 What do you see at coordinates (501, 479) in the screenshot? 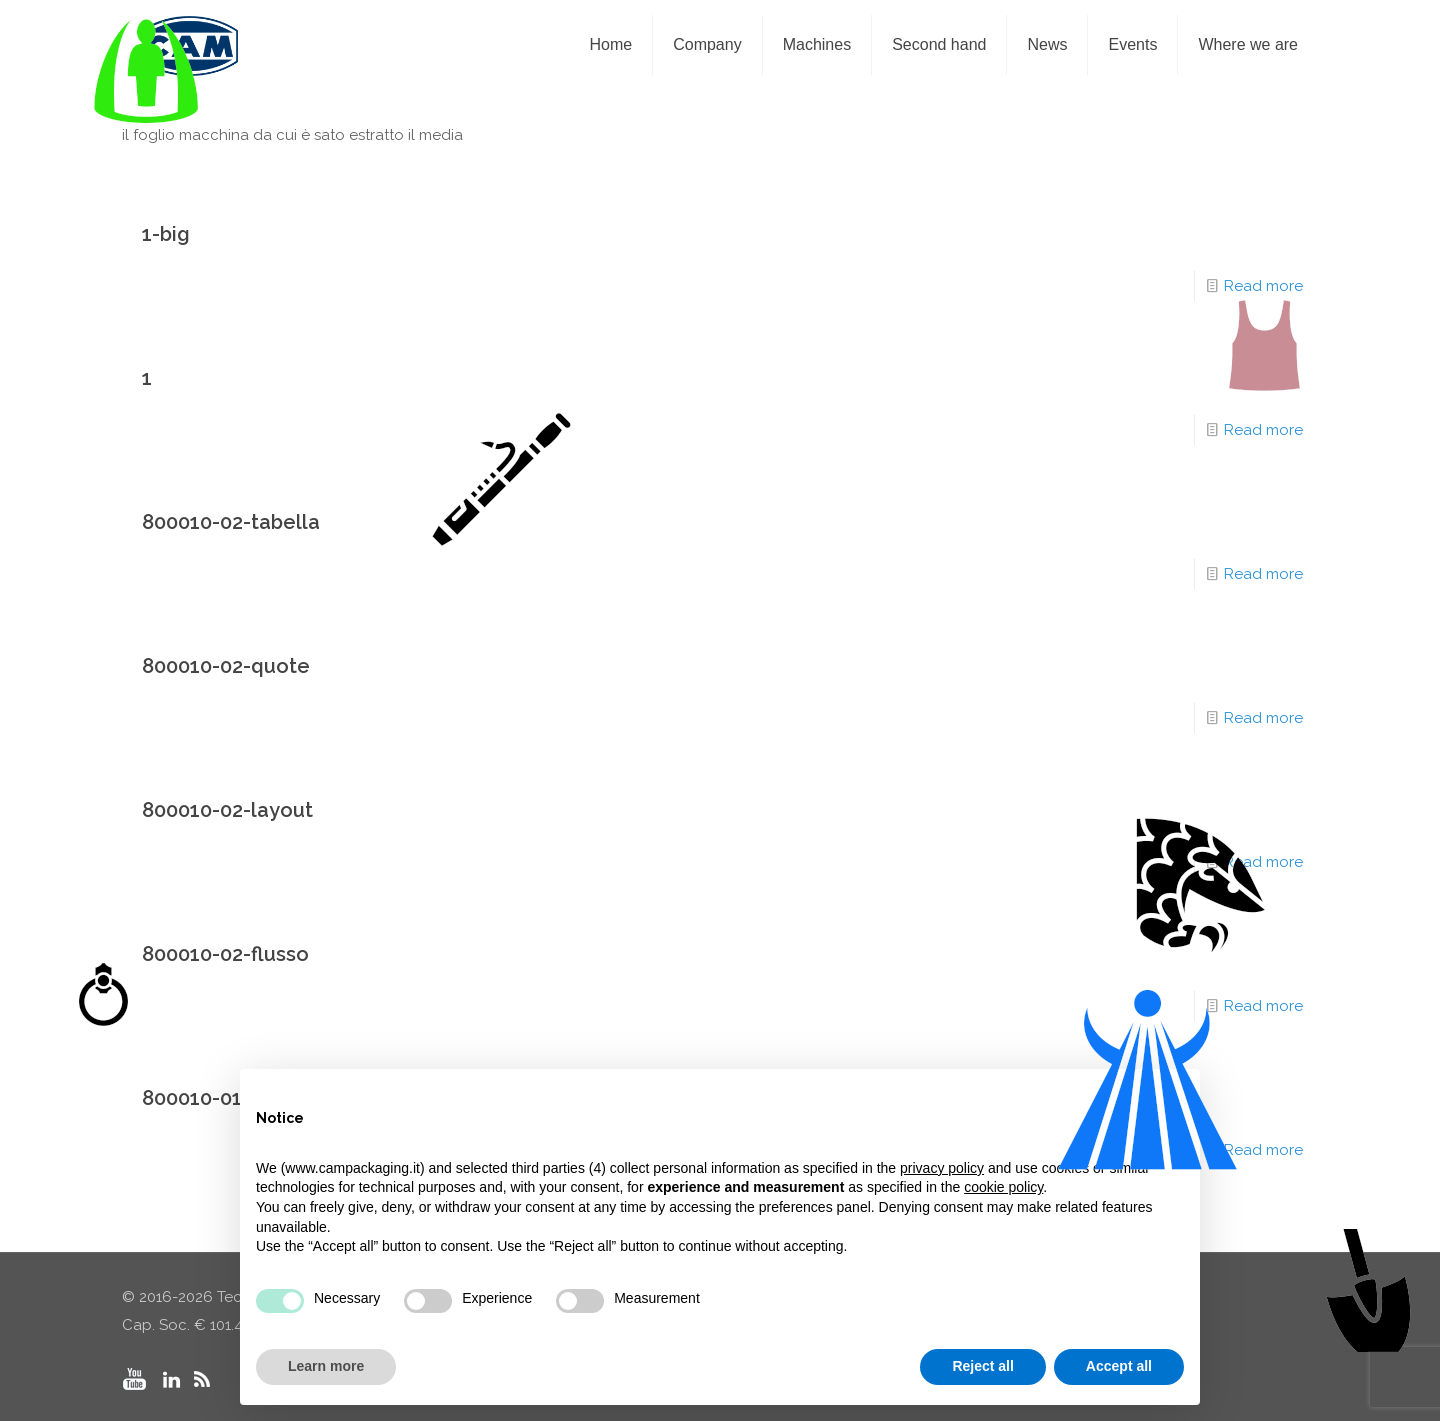
I see `select bassoon instrument` at bounding box center [501, 479].